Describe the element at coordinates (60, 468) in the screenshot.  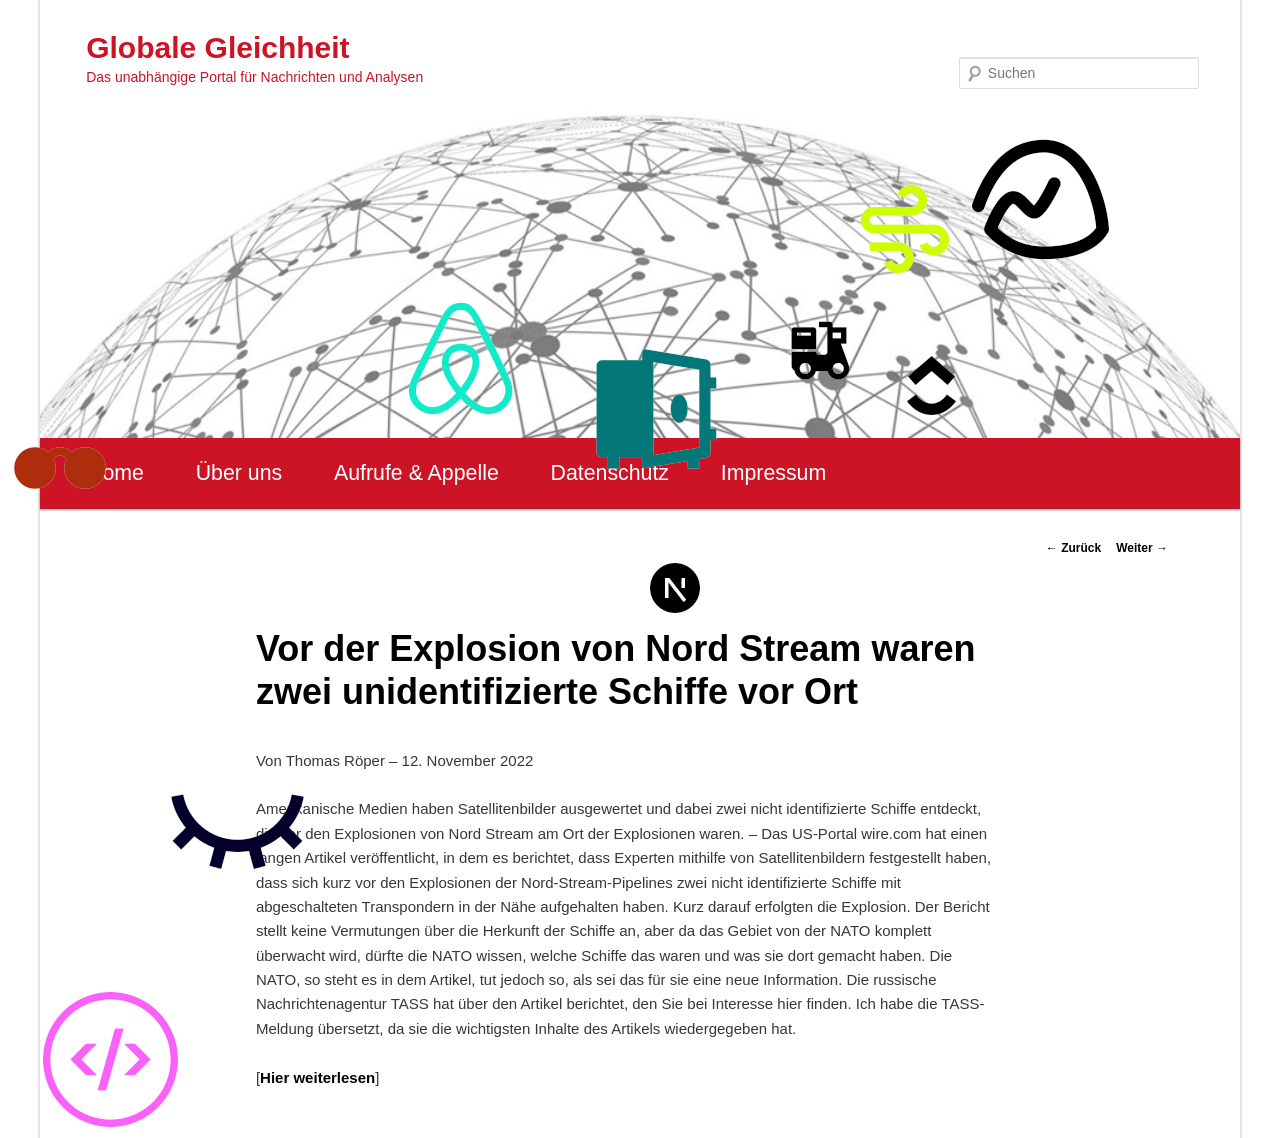
I see `enable reading mode` at that location.